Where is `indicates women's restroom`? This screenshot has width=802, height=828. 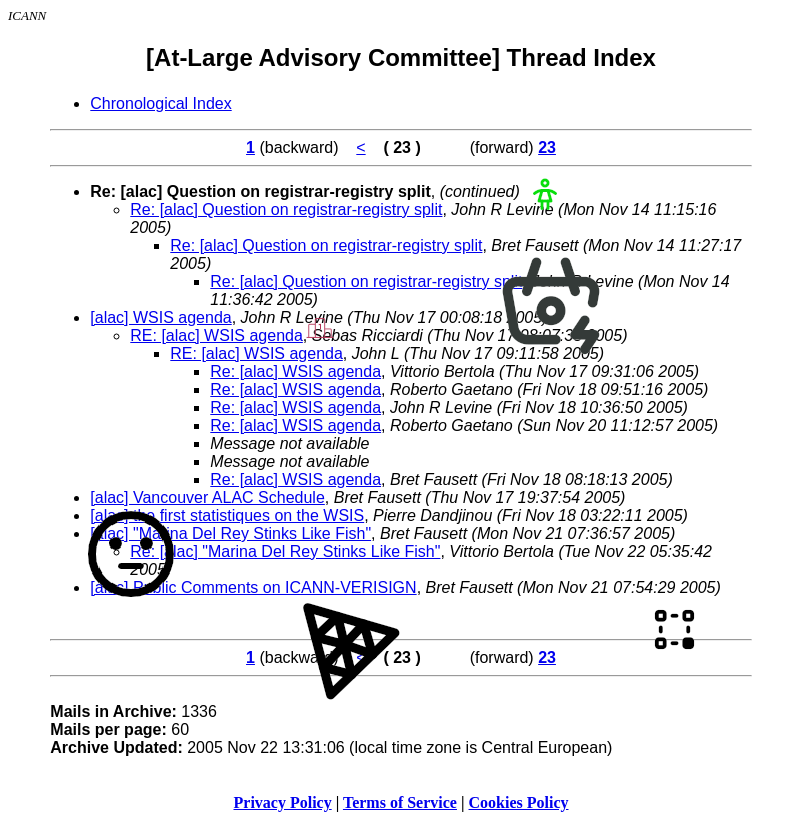 indicates women's restroom is located at coordinates (545, 195).